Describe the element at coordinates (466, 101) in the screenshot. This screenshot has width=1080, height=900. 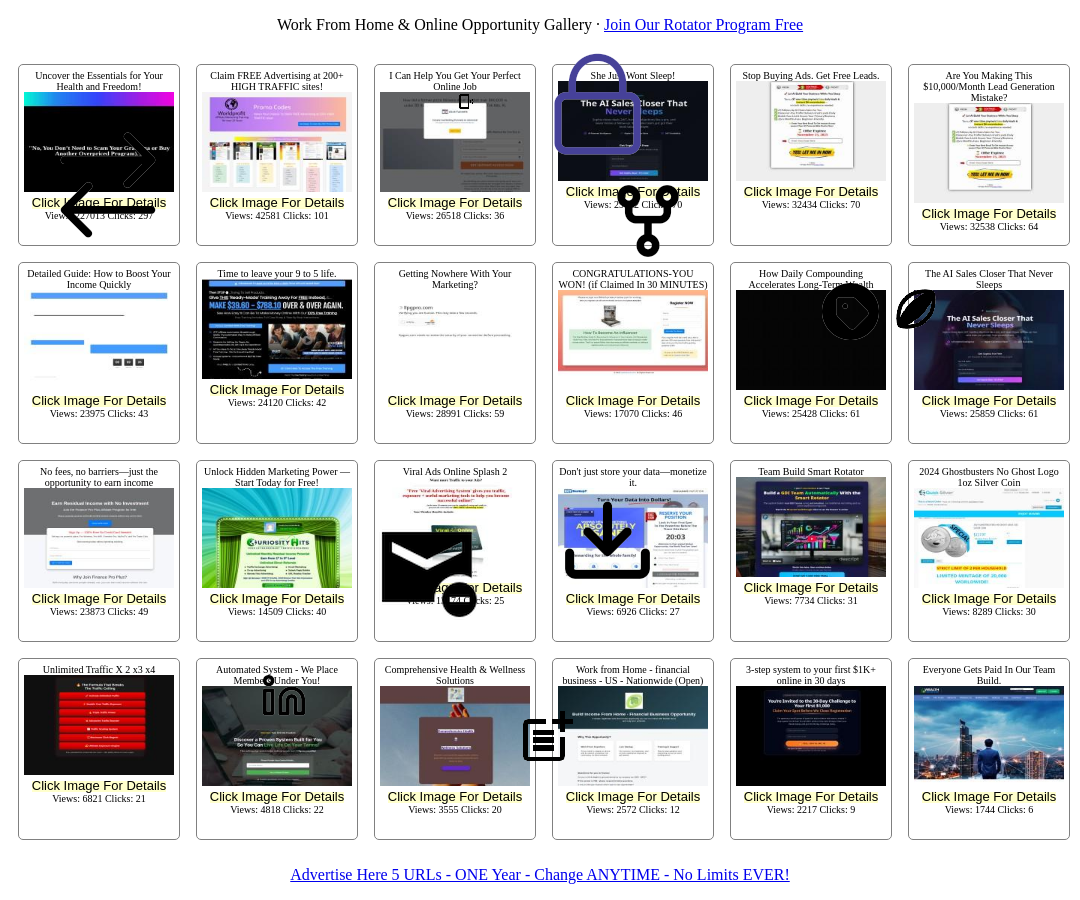
I see `incoming call or notification on mobile device` at that location.